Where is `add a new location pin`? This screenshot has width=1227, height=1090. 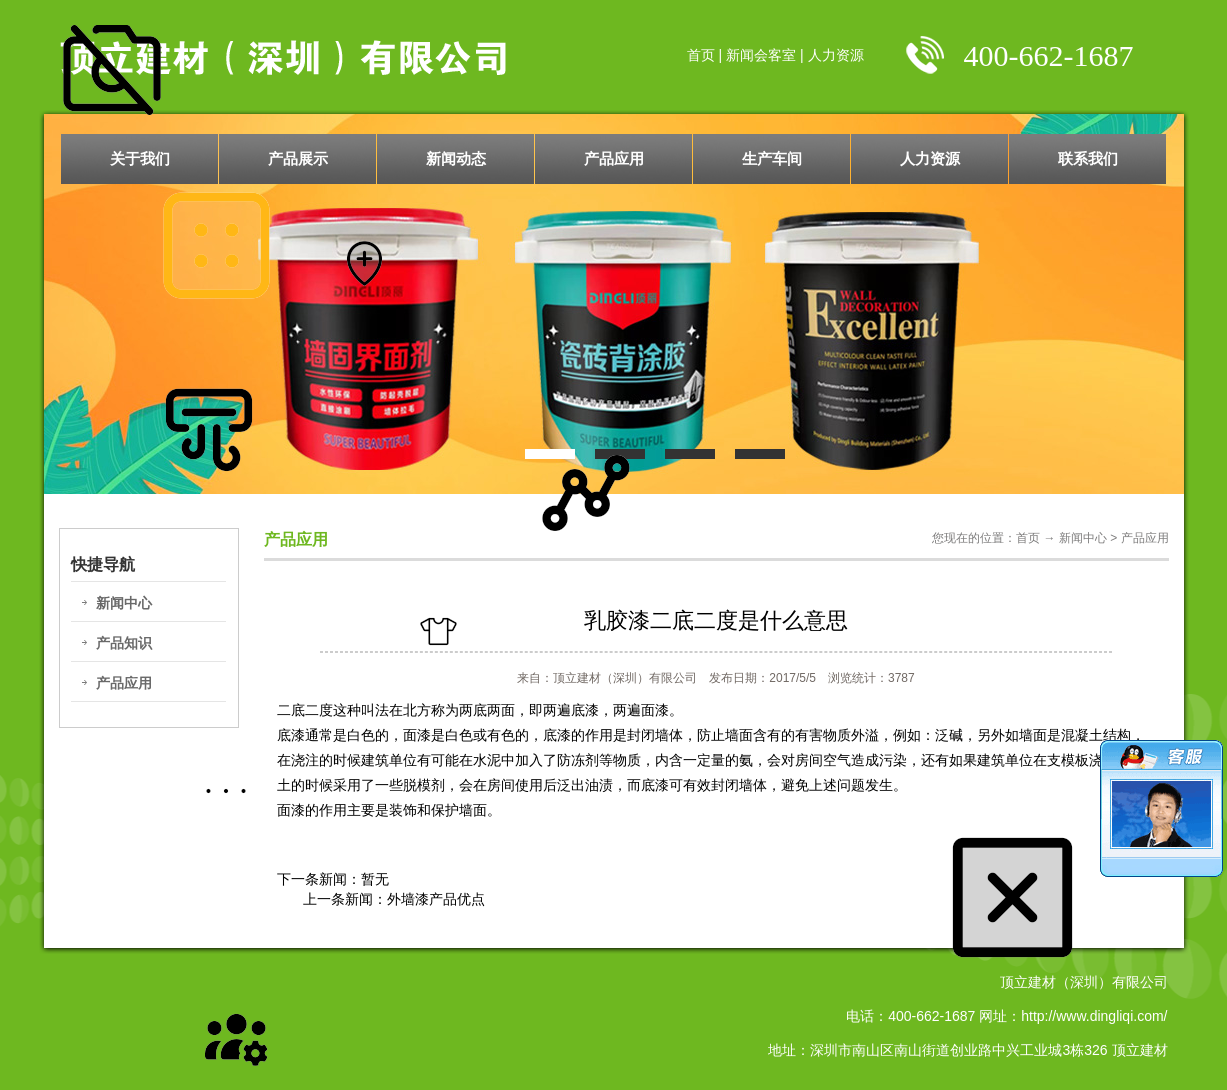
add a new location pin is located at coordinates (364, 263).